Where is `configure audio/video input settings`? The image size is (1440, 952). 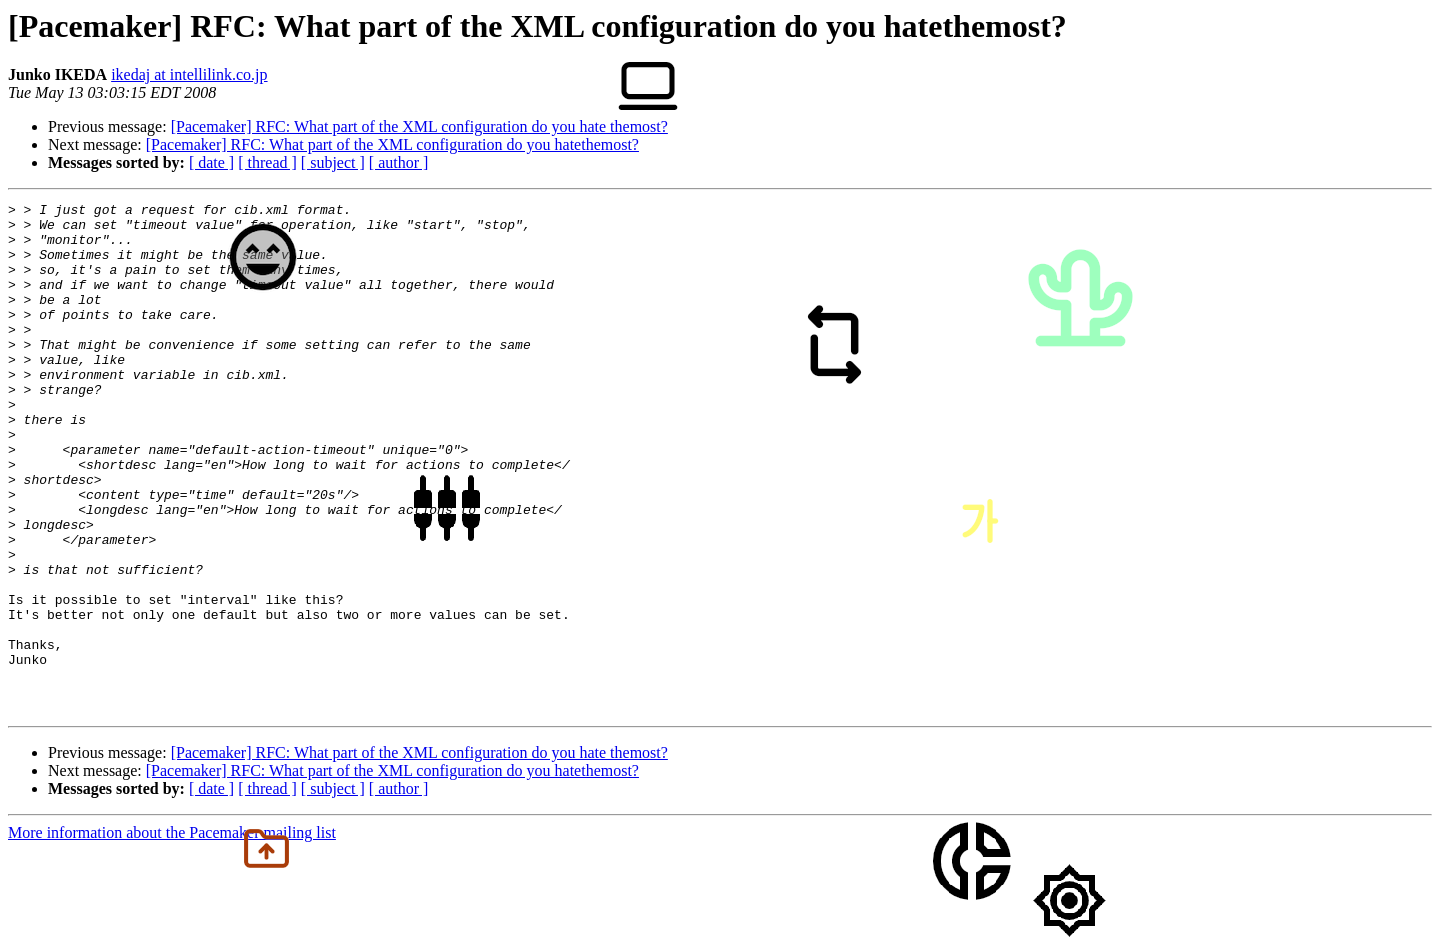 configure audio/video input settings is located at coordinates (447, 508).